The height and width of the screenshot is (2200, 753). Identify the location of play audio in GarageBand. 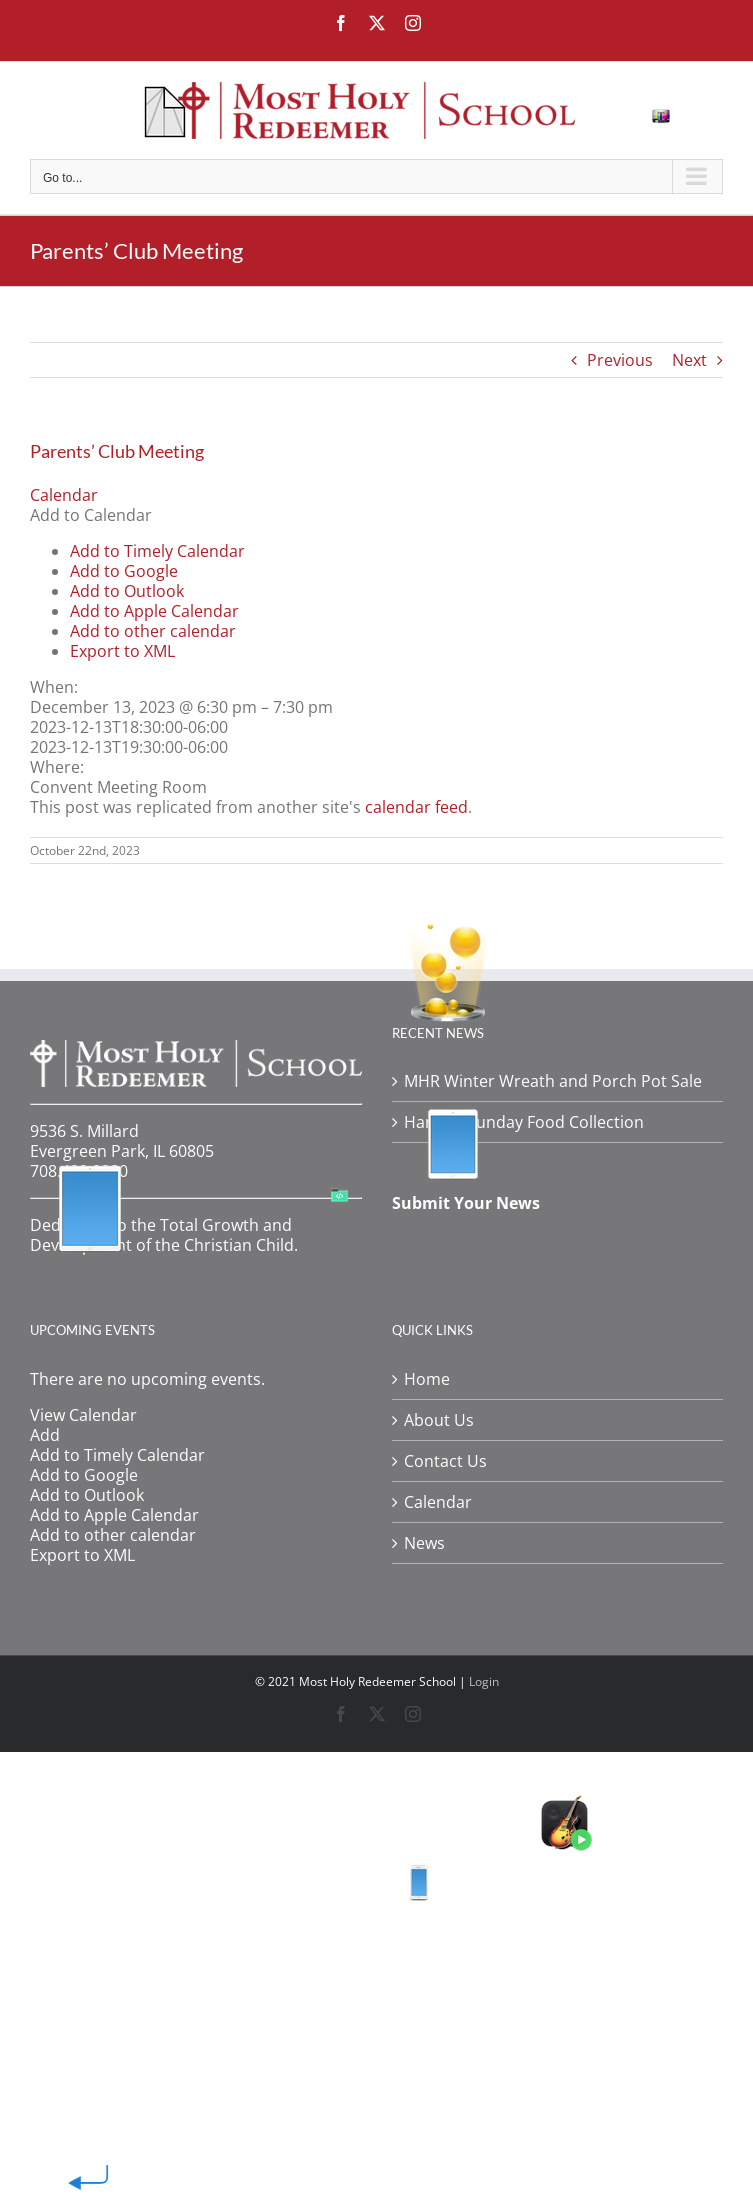
(564, 1823).